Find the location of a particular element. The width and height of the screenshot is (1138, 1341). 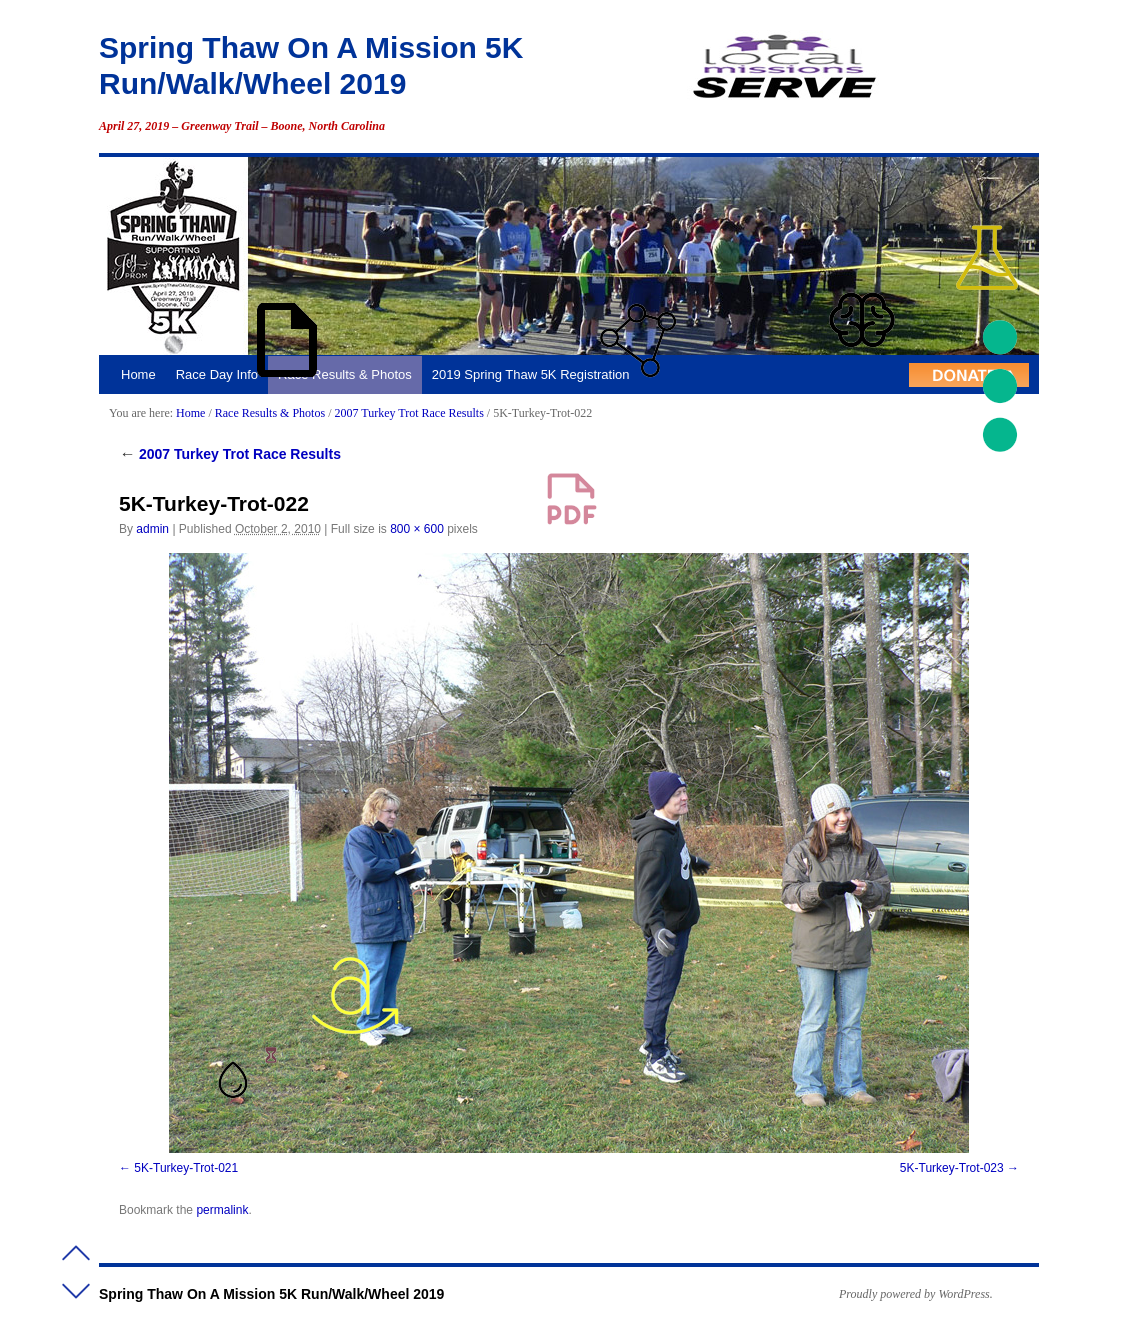

expand or collapse a dropdown menu is located at coordinates (76, 1272).